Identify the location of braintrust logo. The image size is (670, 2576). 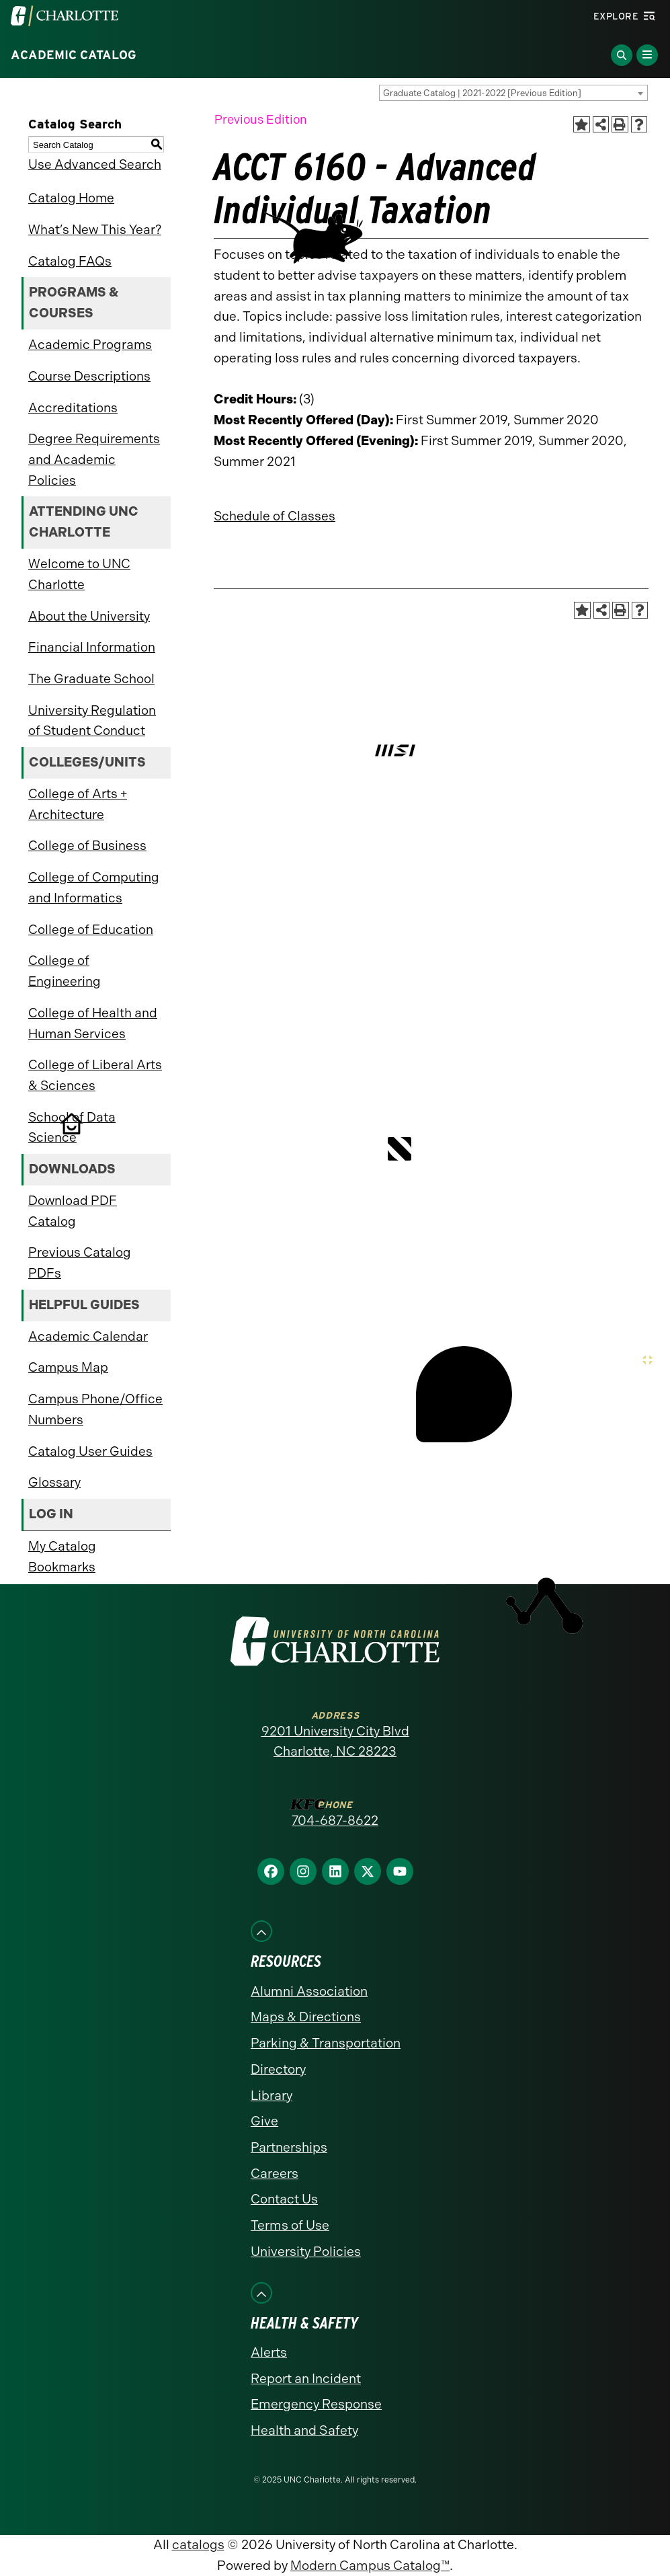
(464, 1394).